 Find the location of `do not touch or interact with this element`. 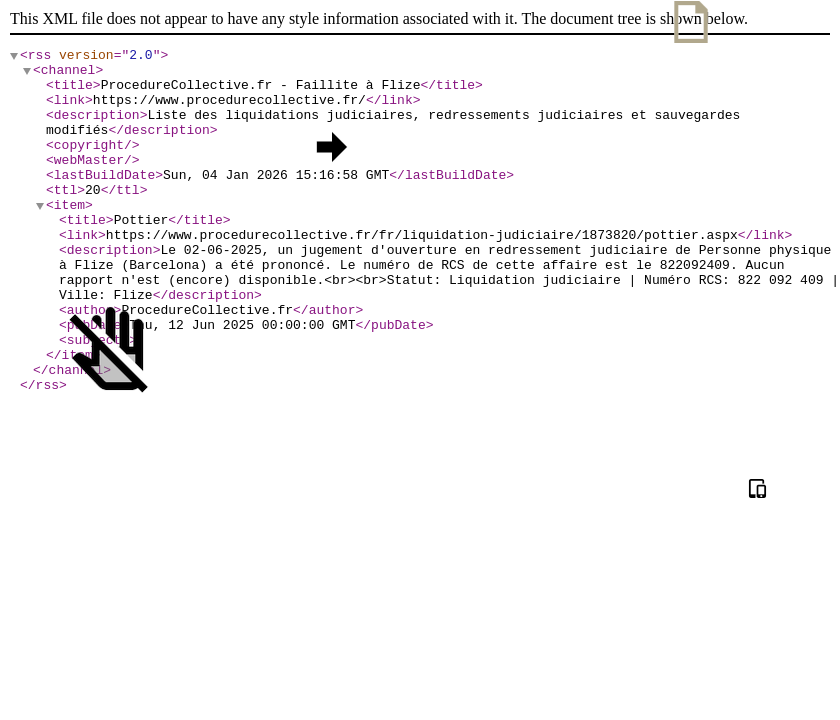

do not touch or interact with this element is located at coordinates (111, 350).